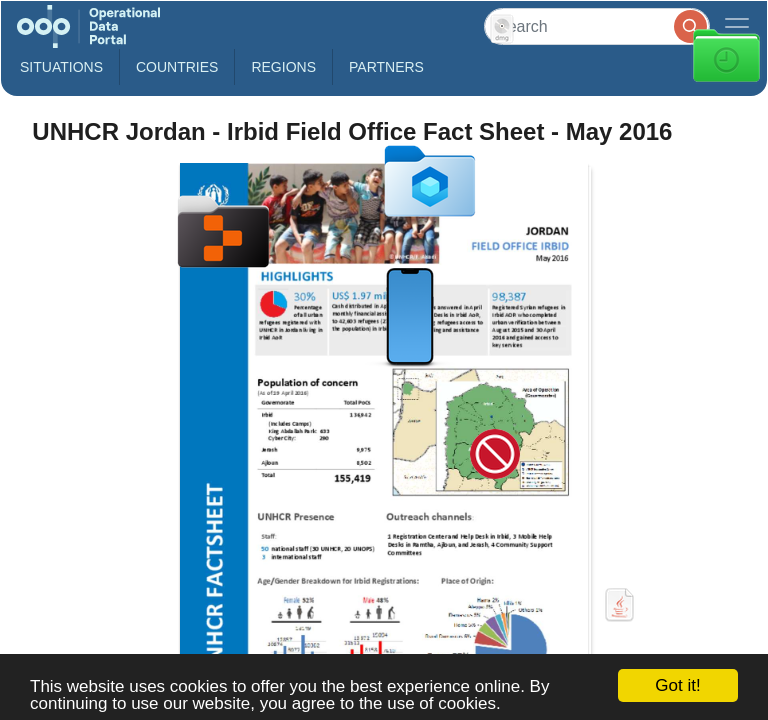  I want to click on indicates a java source code file, so click(619, 604).